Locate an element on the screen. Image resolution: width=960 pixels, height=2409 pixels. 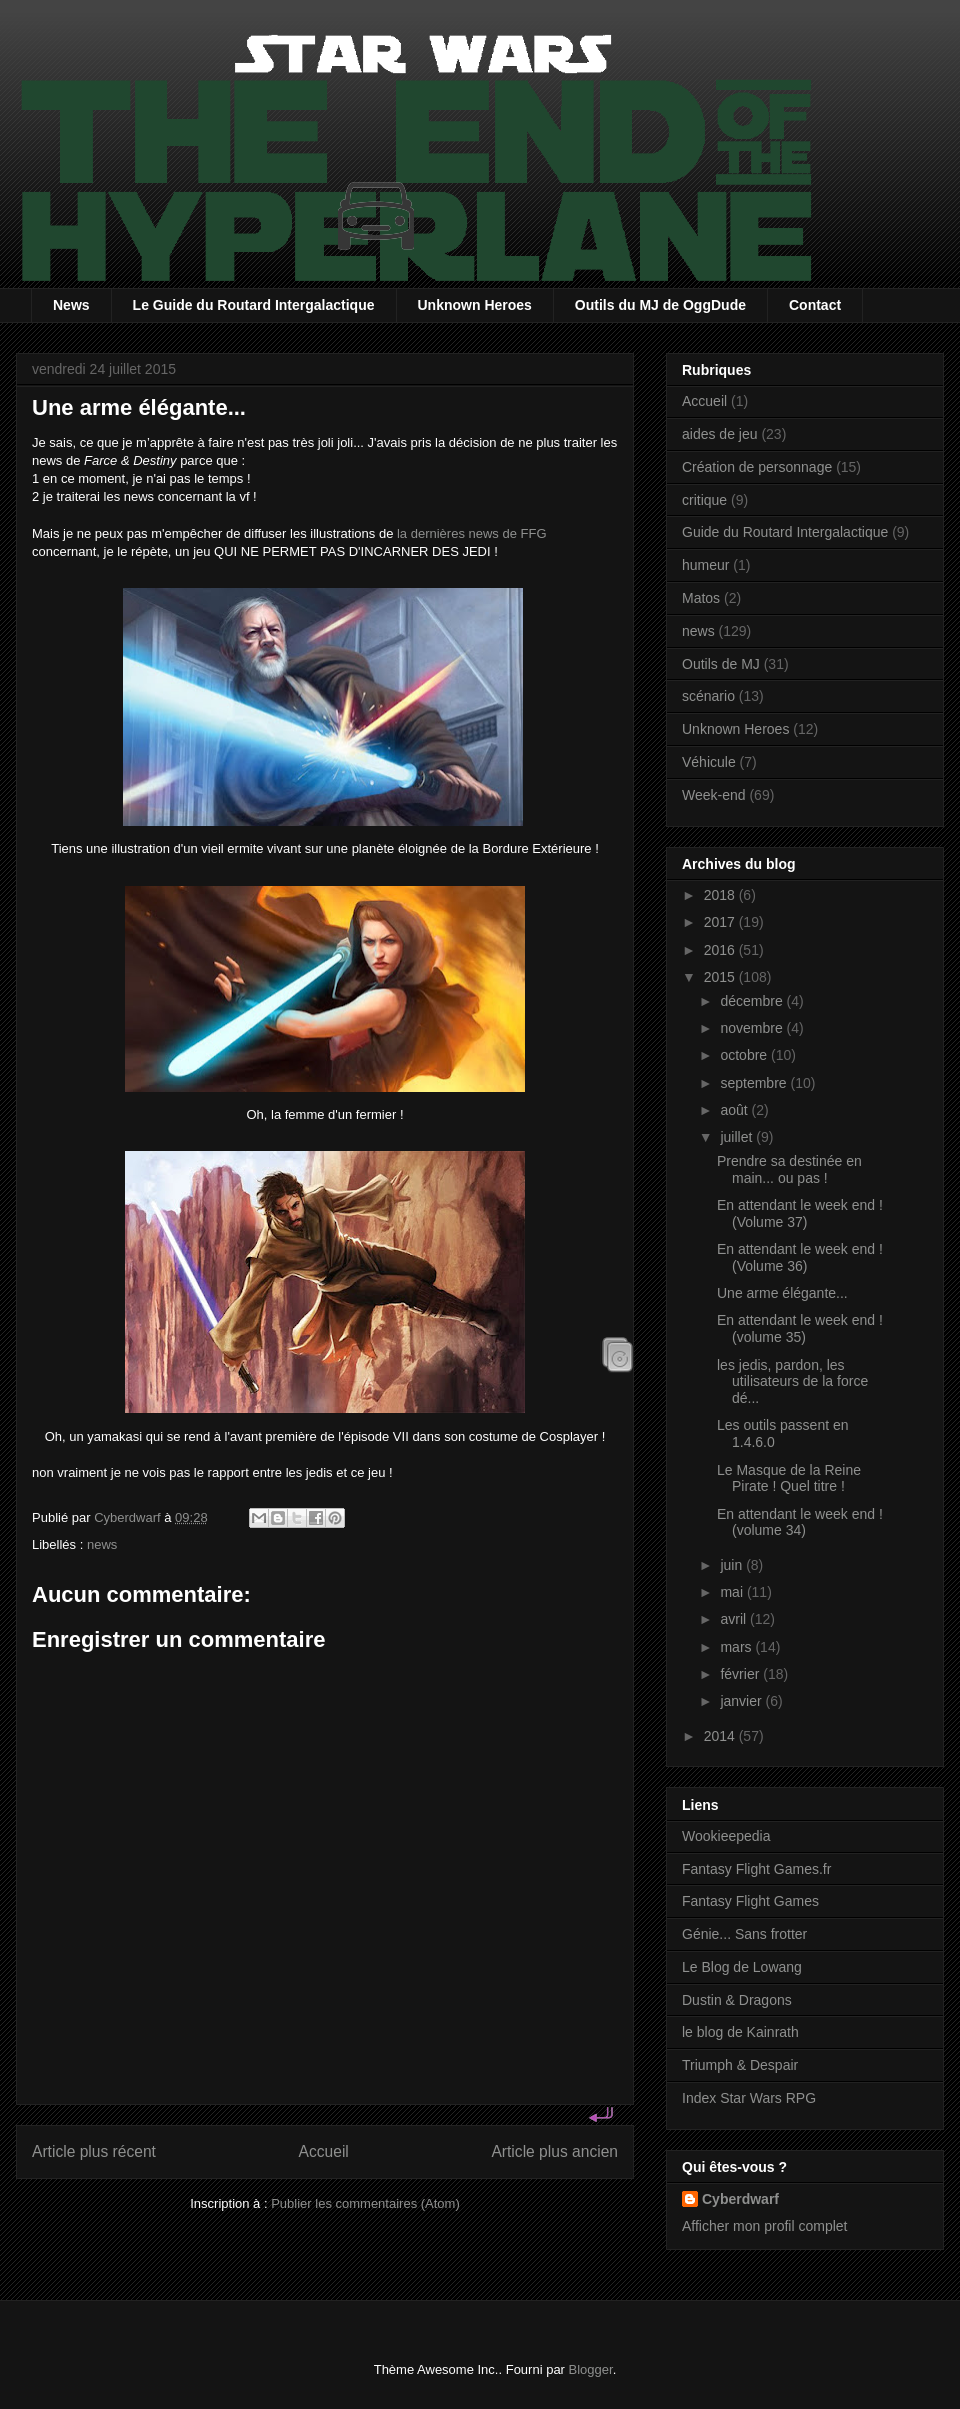
access travel and transportation emoji is located at coordinates (376, 216).